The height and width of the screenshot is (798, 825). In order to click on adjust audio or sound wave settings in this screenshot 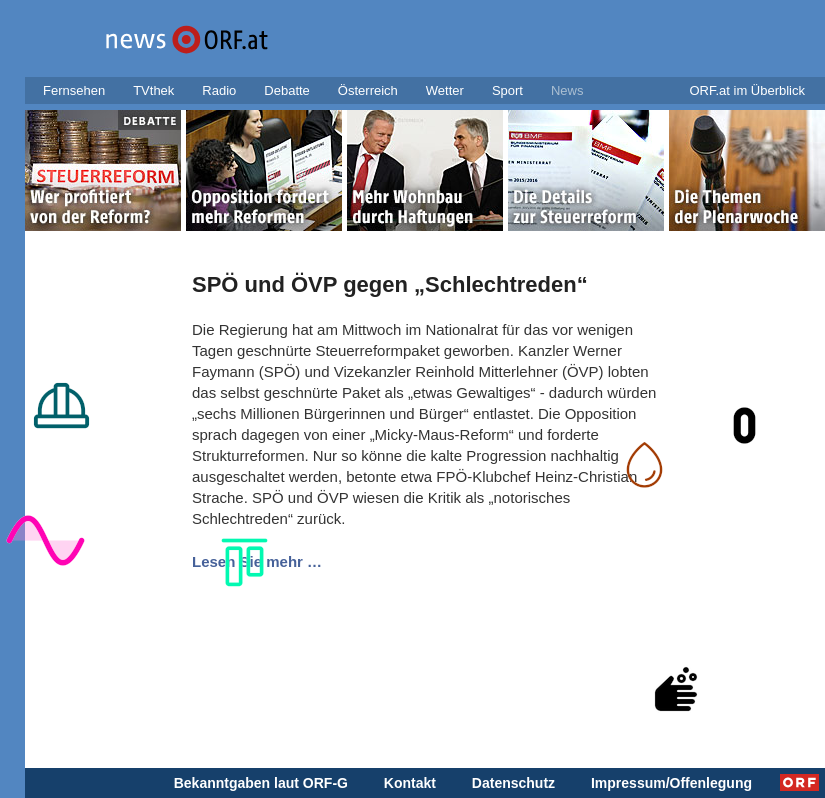, I will do `click(45, 540)`.